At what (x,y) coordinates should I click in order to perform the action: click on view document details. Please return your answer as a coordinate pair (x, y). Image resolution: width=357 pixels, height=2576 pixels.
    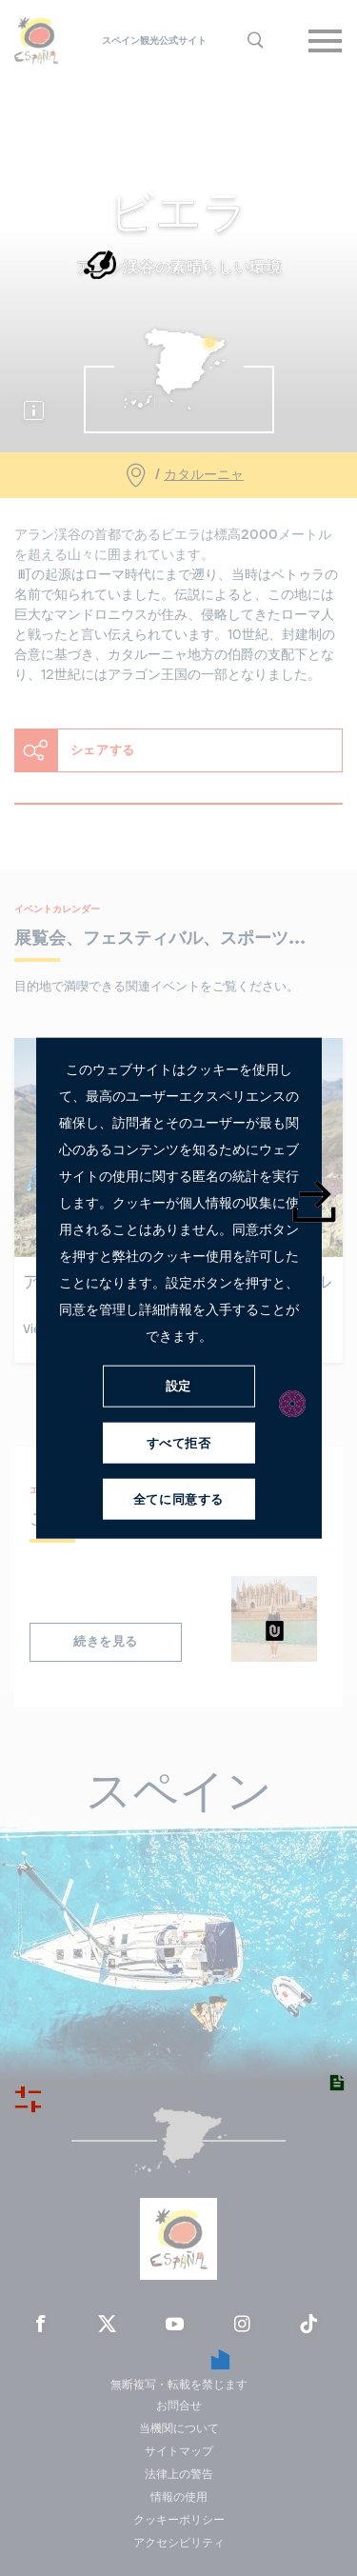
    Looking at the image, I should click on (337, 2083).